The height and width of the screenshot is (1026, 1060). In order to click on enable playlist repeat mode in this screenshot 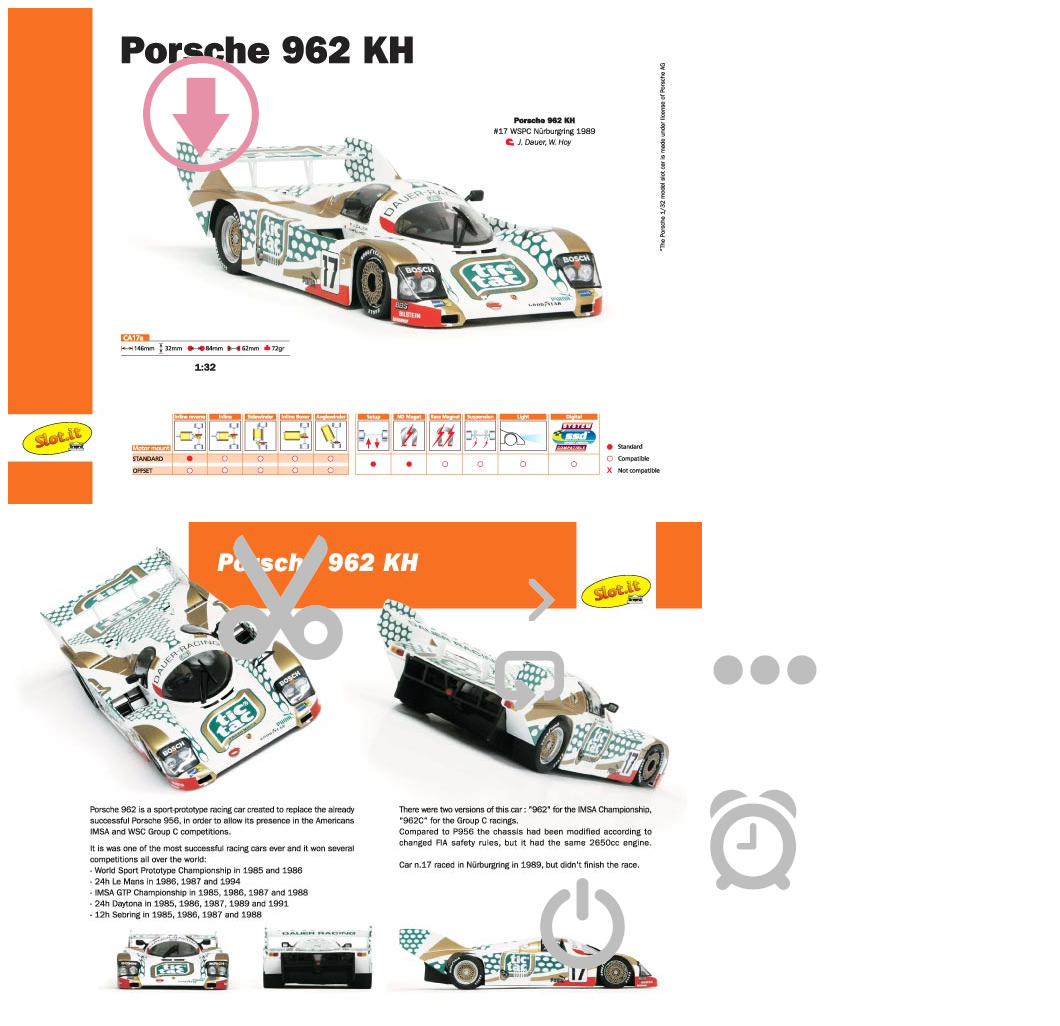, I will do `click(529, 675)`.